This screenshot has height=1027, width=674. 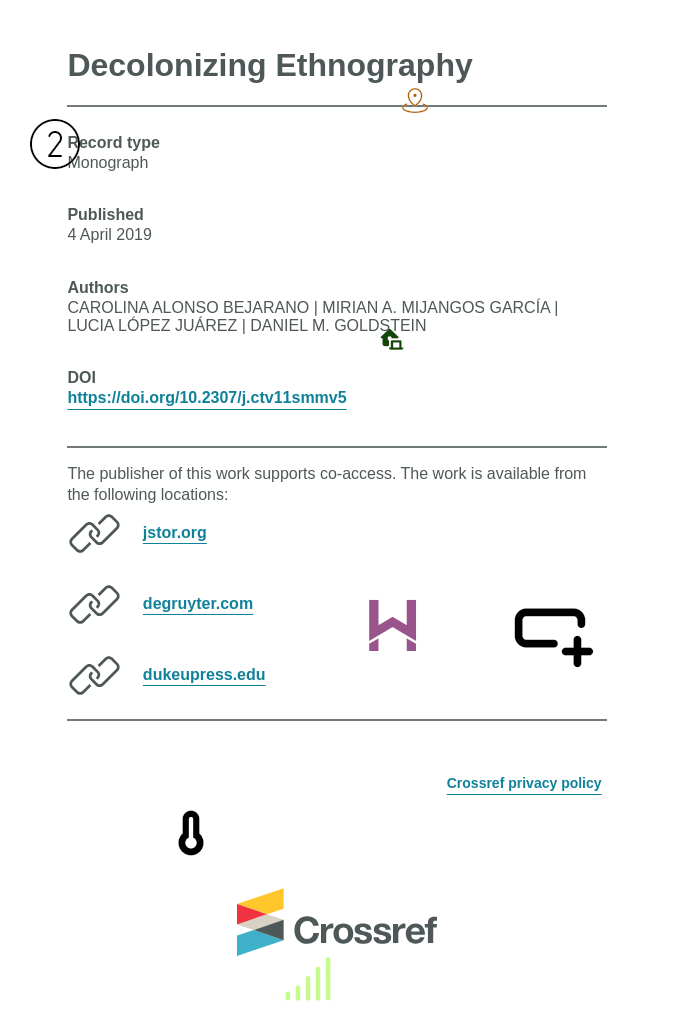 What do you see at coordinates (308, 979) in the screenshot?
I see `indicates full signal strength` at bounding box center [308, 979].